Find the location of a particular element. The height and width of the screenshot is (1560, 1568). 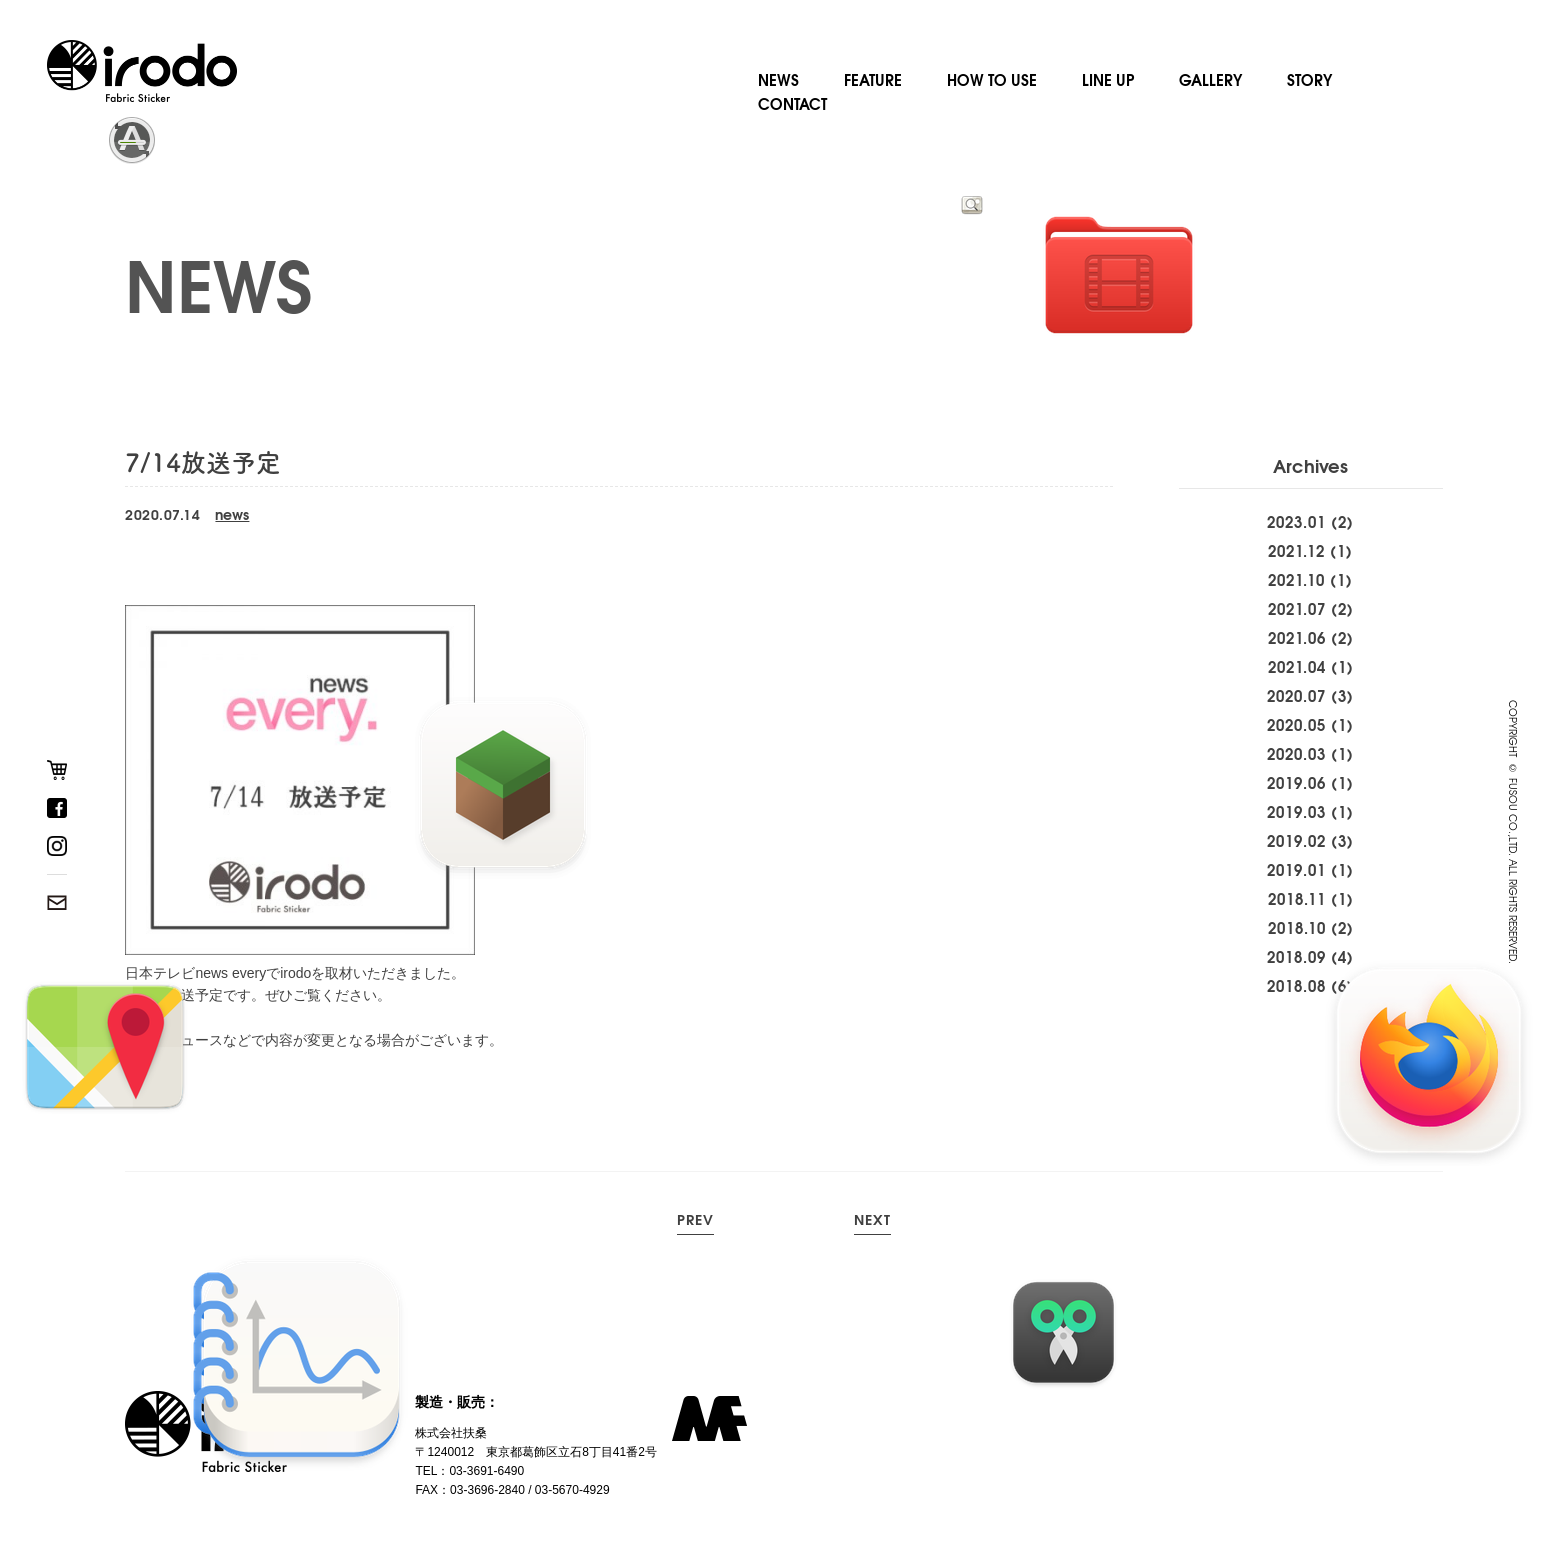

open the system update manager is located at coordinates (132, 140).